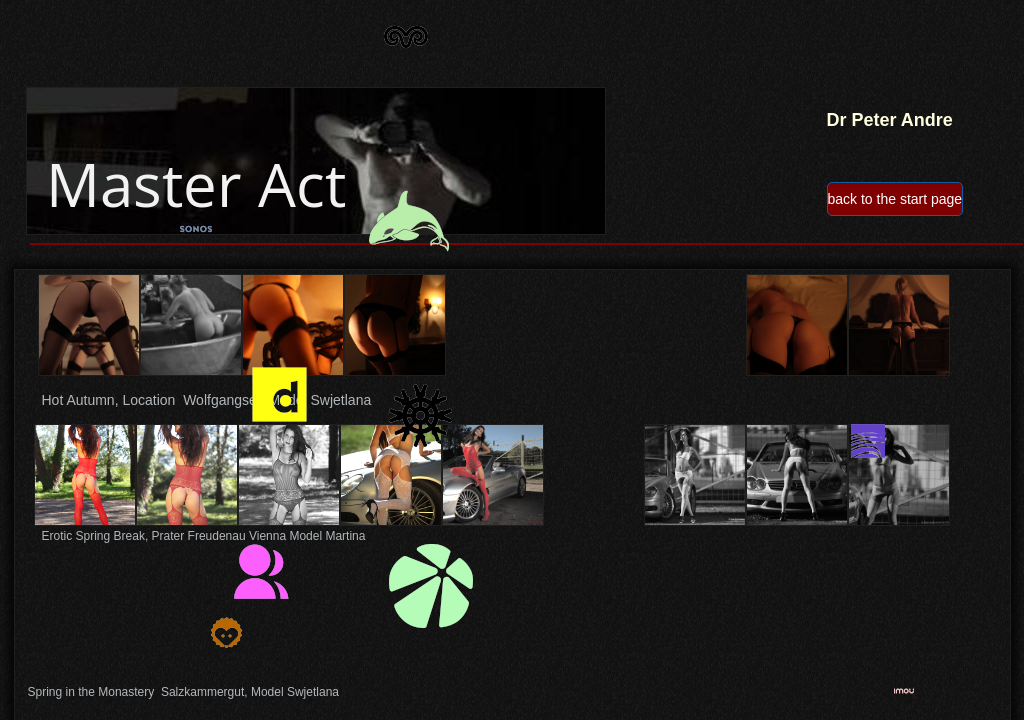 The width and height of the screenshot is (1024, 720). I want to click on open the Sonos app, so click(196, 229).